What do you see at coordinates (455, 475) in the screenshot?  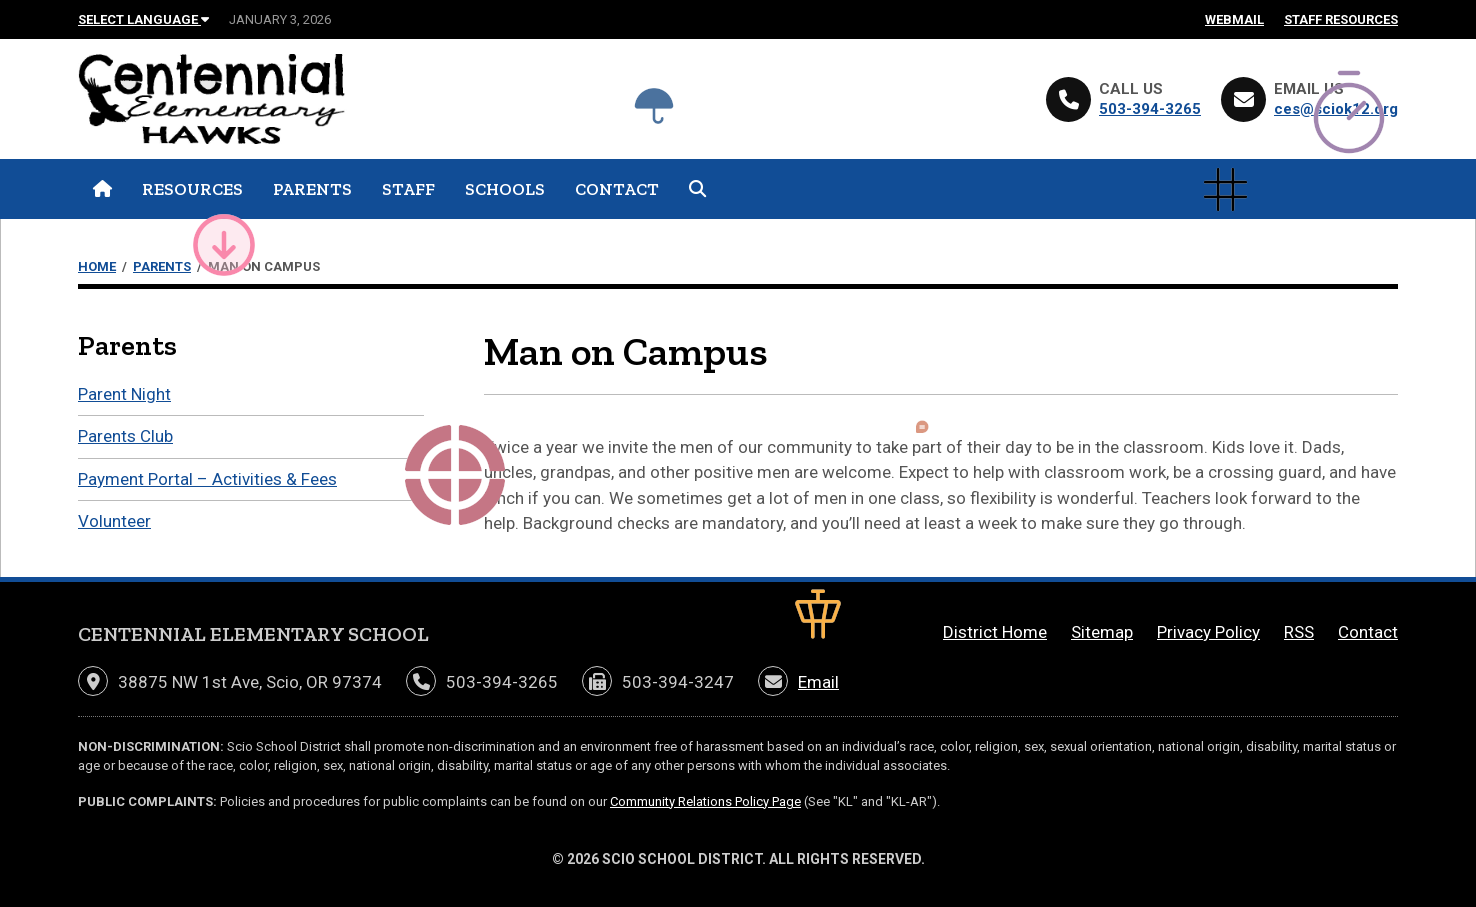 I see `view polar chart analytics` at bounding box center [455, 475].